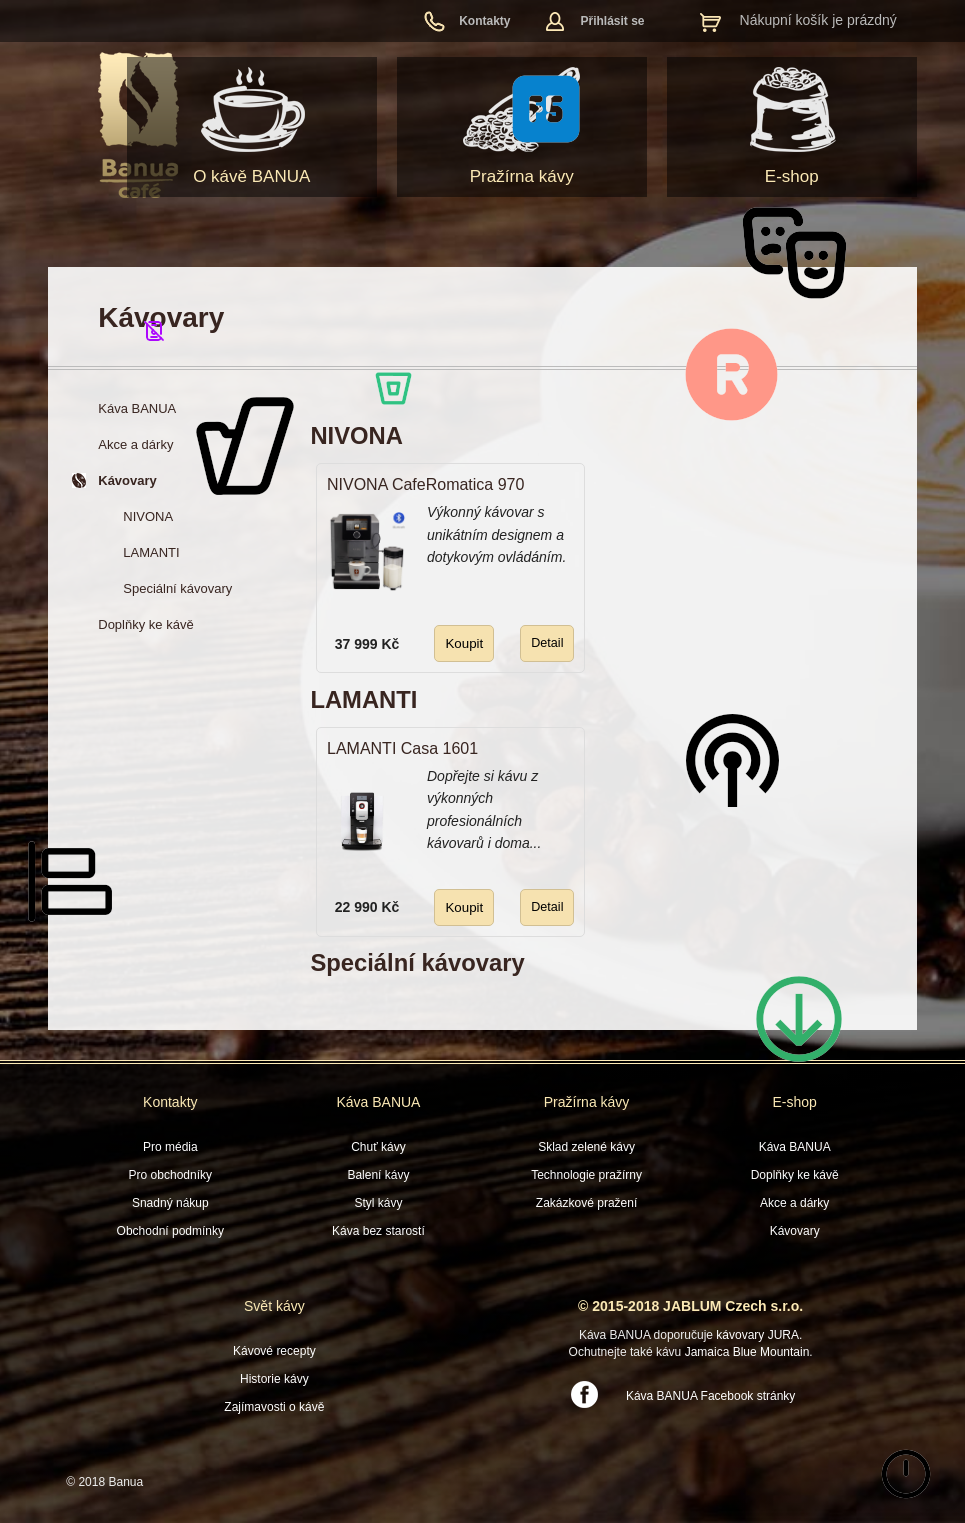 Image resolution: width=965 pixels, height=1523 pixels. What do you see at coordinates (68, 881) in the screenshot?
I see `align text to the left` at bounding box center [68, 881].